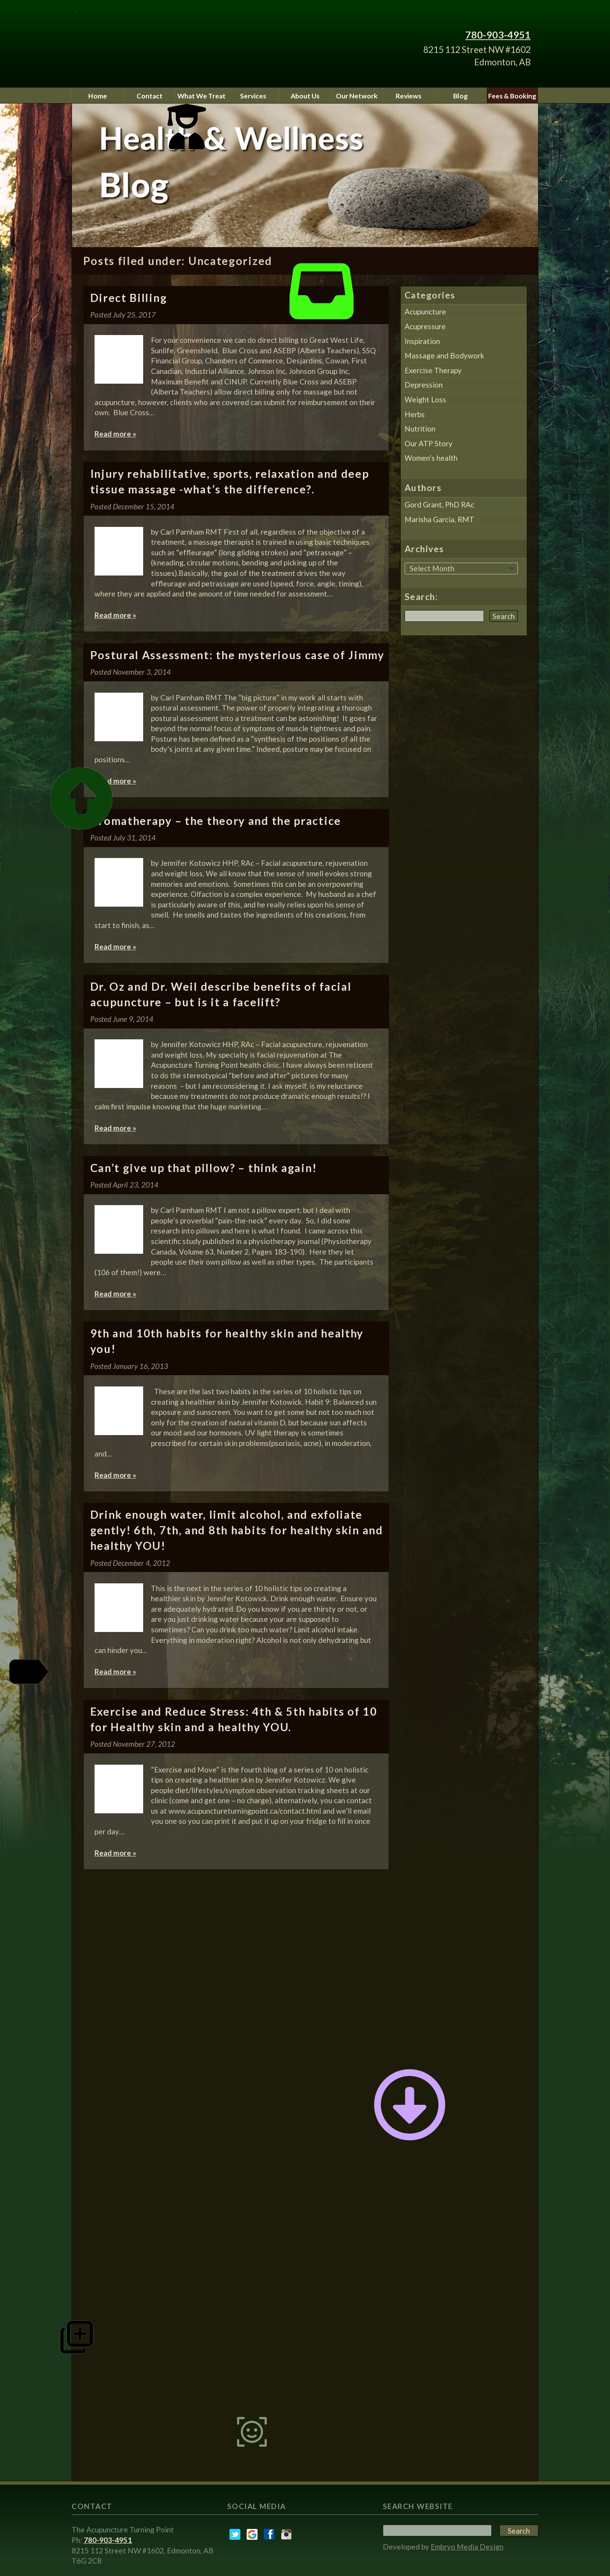 Image resolution: width=610 pixels, height=2576 pixels. I want to click on upload a file or document, so click(81, 798).